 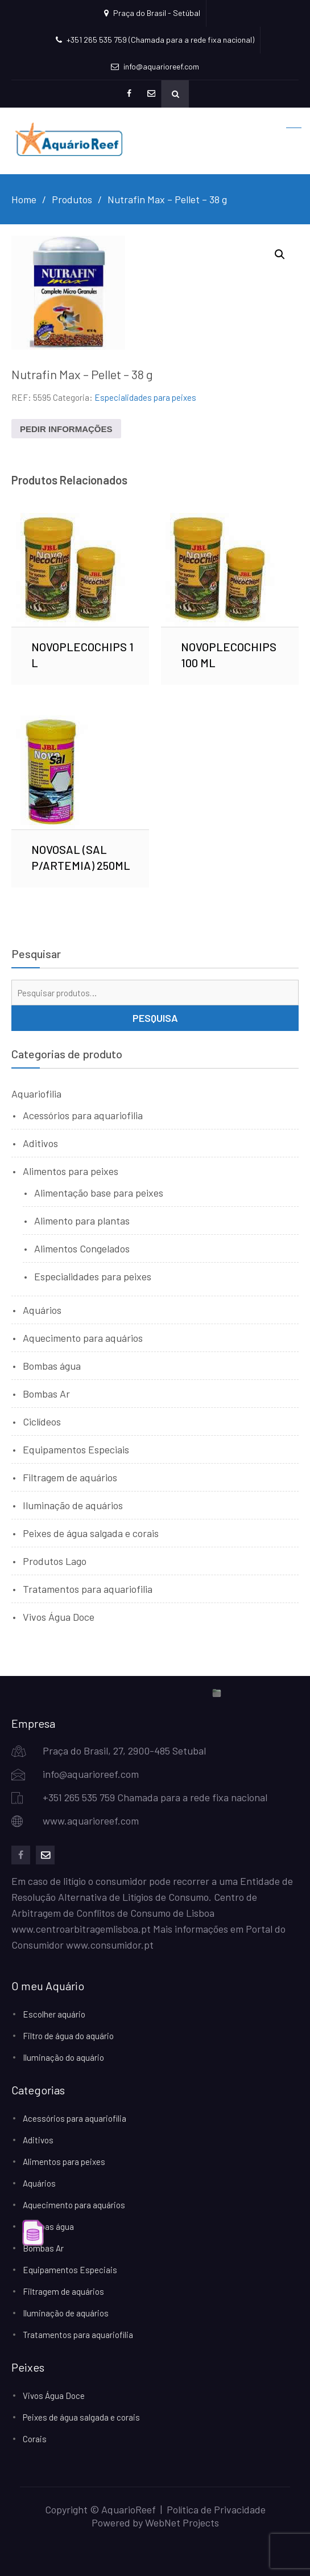 I want to click on libreoffice base database template file, so click(x=33, y=2233).